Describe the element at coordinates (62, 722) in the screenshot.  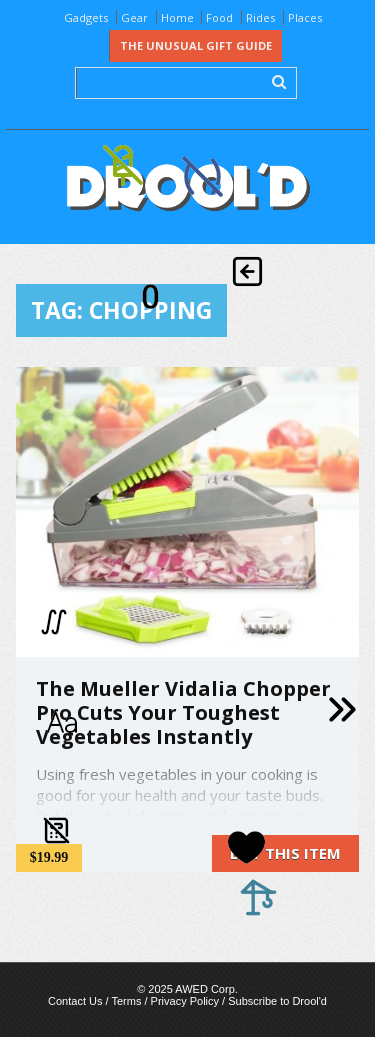
I see `change text formatting or font settings` at that location.